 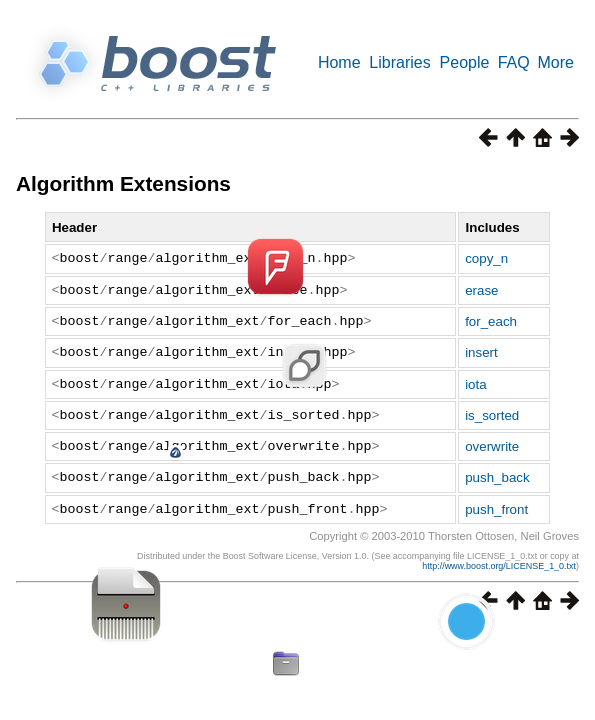 I want to click on open raider app for document scanning, so click(x=126, y=605).